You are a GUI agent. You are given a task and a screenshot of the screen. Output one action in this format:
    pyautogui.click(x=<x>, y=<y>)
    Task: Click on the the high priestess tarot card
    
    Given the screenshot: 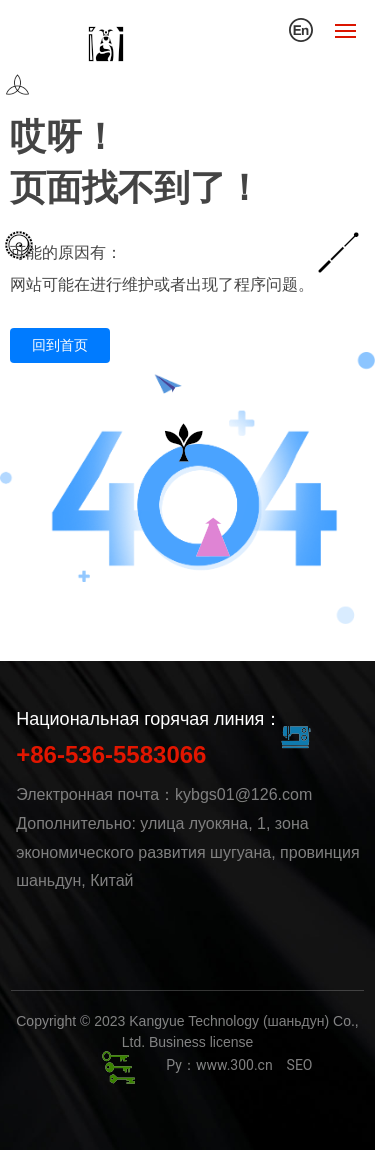 What is the action you would take?
    pyautogui.click(x=106, y=44)
    